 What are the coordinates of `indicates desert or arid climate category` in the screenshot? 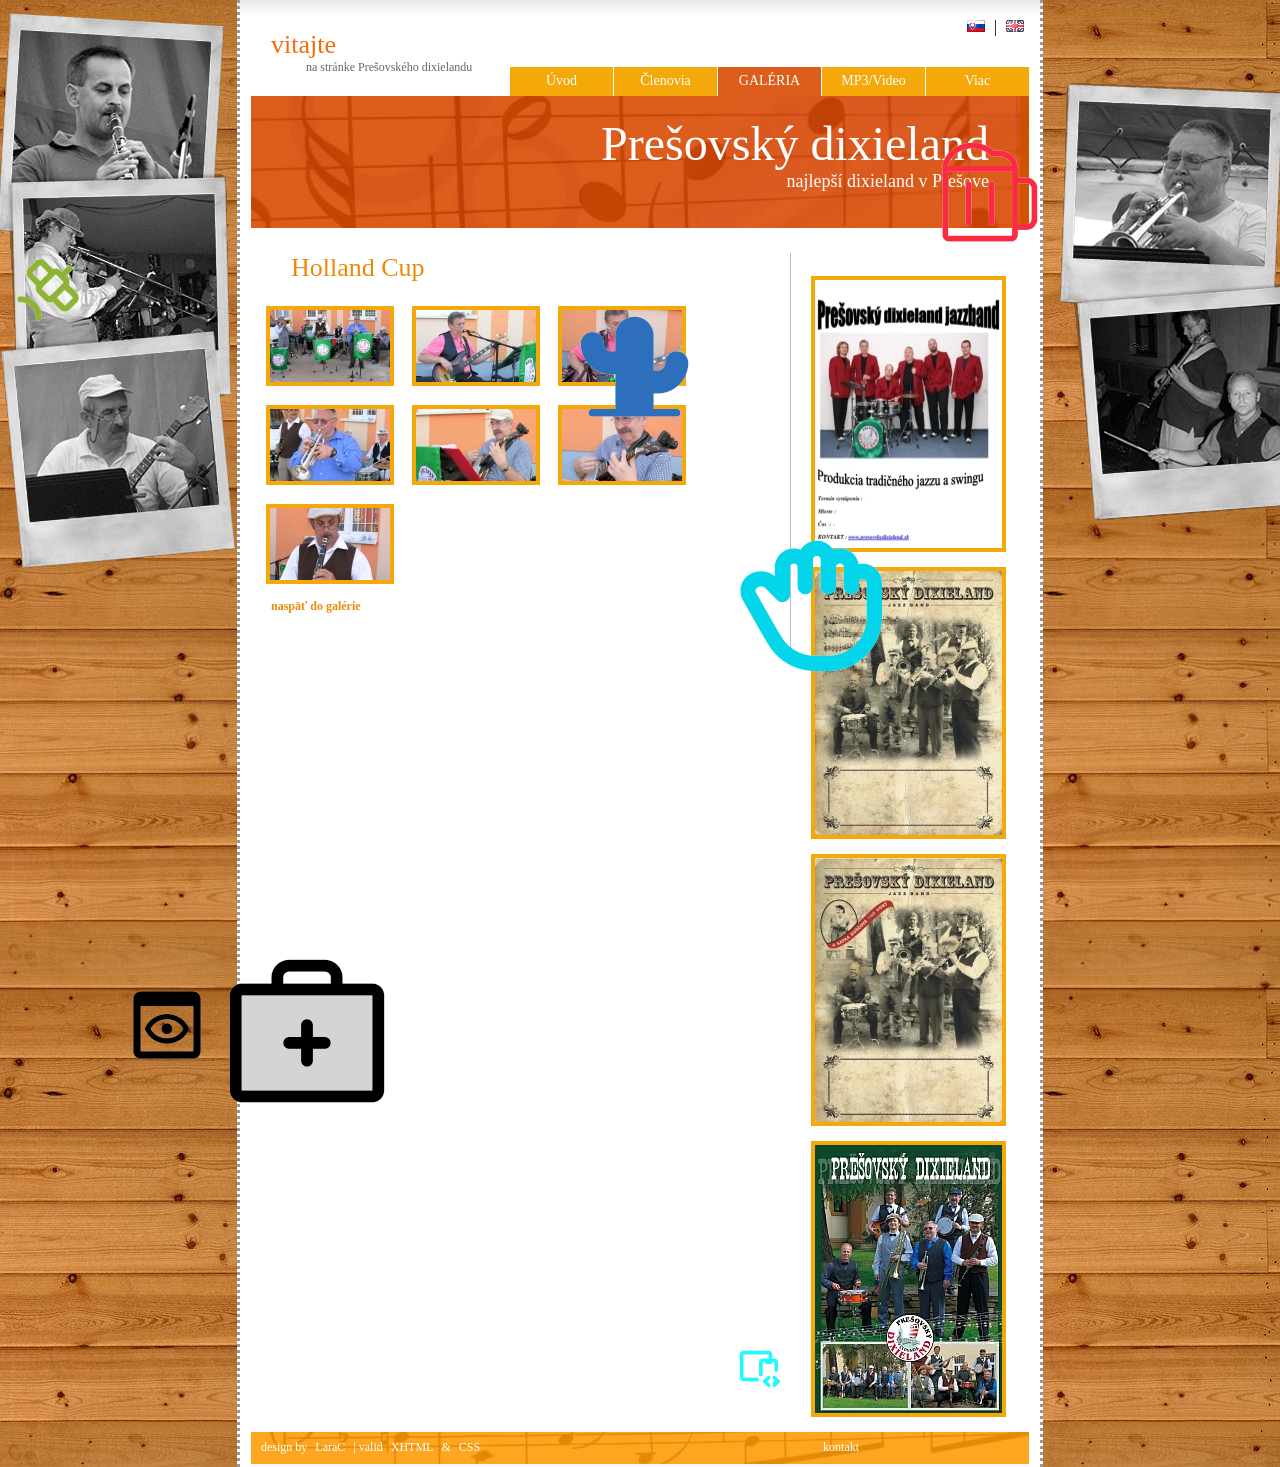 It's located at (634, 370).